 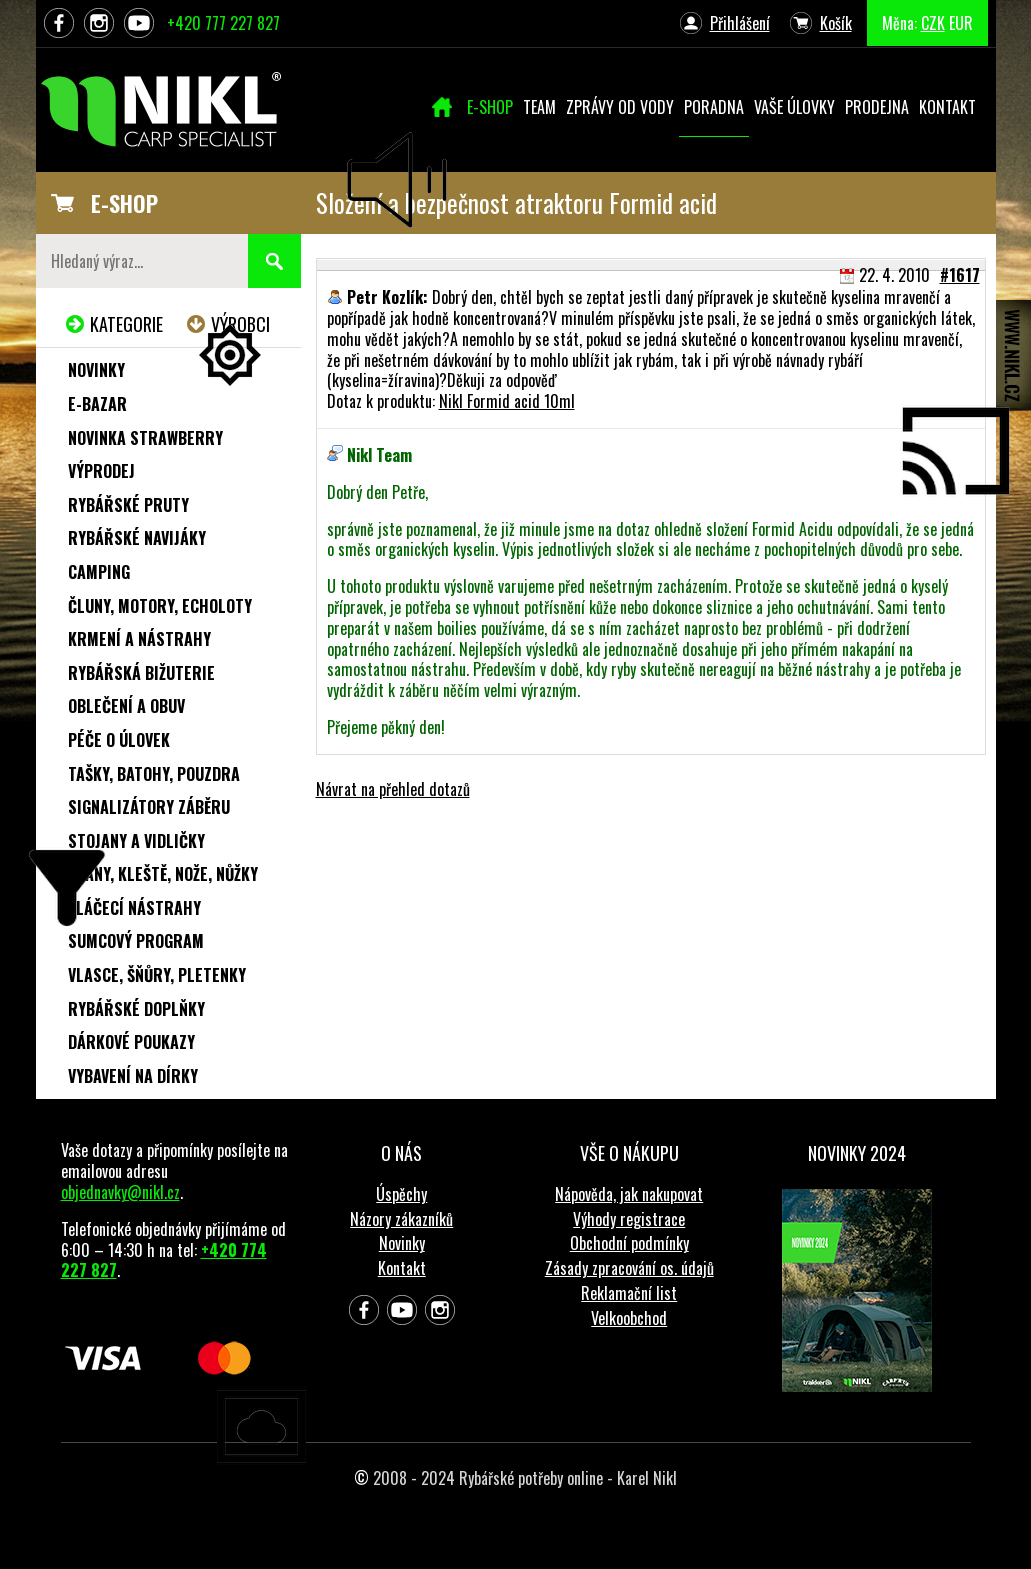 What do you see at coordinates (956, 451) in the screenshot?
I see `cast to a nearby device` at bounding box center [956, 451].